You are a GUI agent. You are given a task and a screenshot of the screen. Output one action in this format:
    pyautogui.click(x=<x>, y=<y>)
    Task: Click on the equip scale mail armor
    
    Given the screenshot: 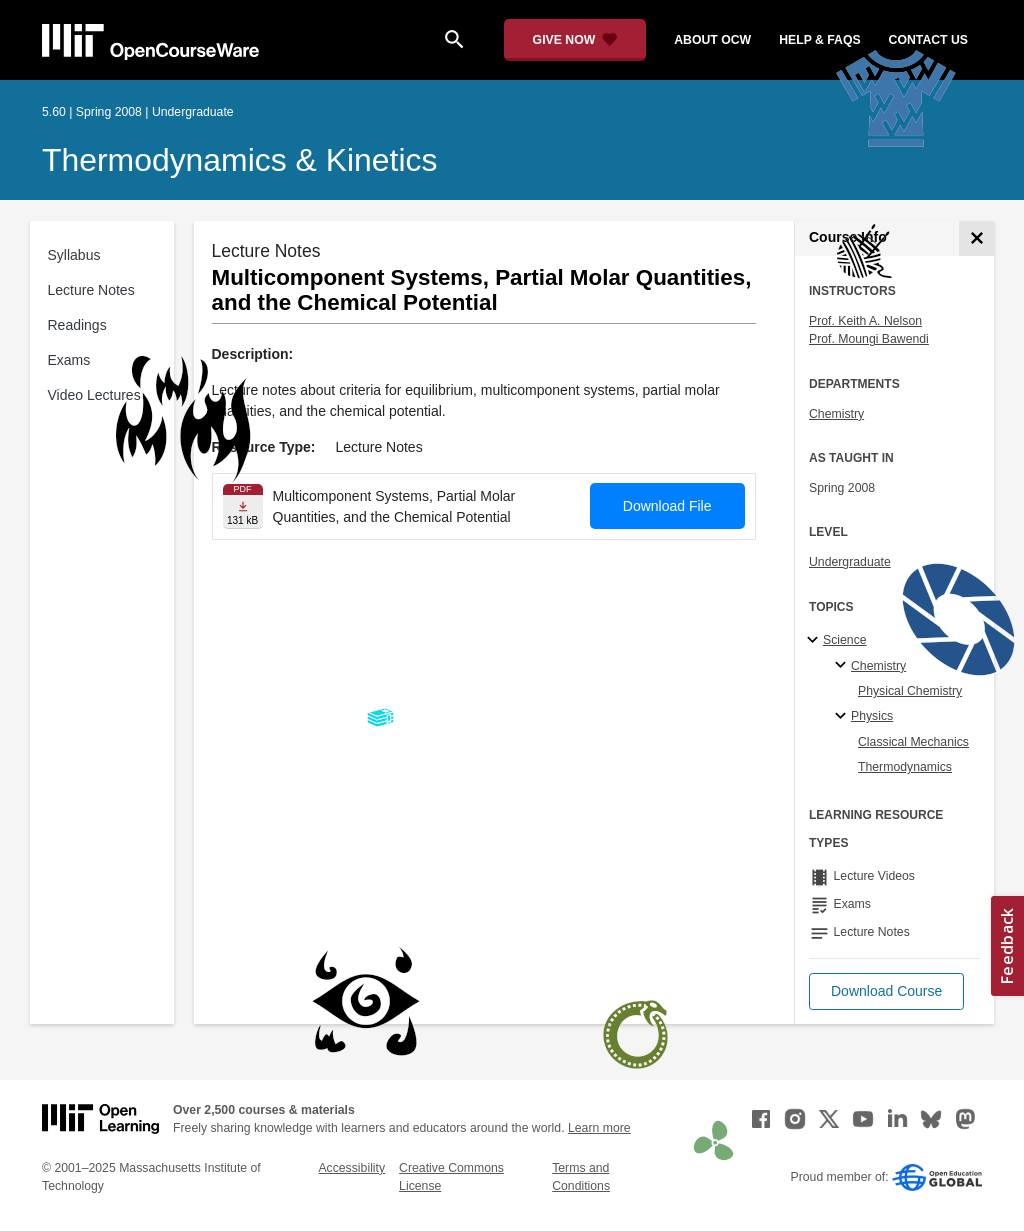 What is the action you would take?
    pyautogui.click(x=896, y=99)
    